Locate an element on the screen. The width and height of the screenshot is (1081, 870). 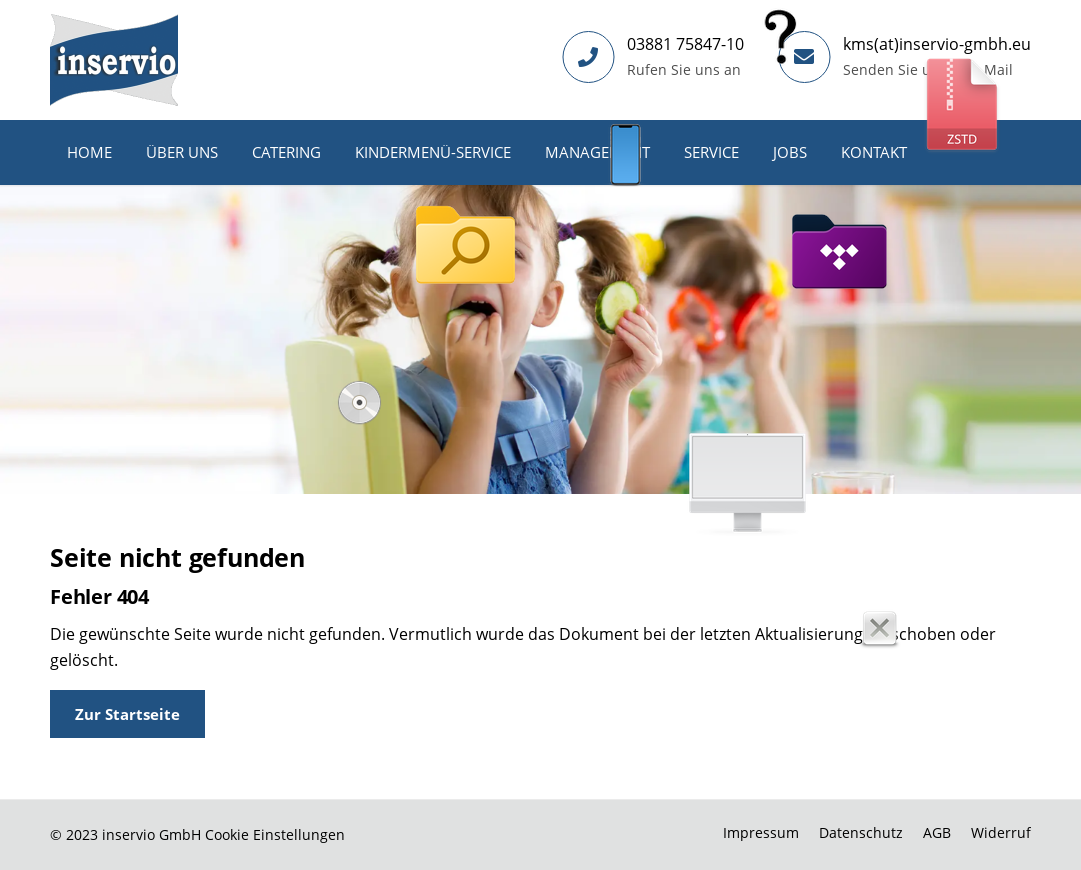
a zstd-compressed tar archive file is located at coordinates (962, 106).